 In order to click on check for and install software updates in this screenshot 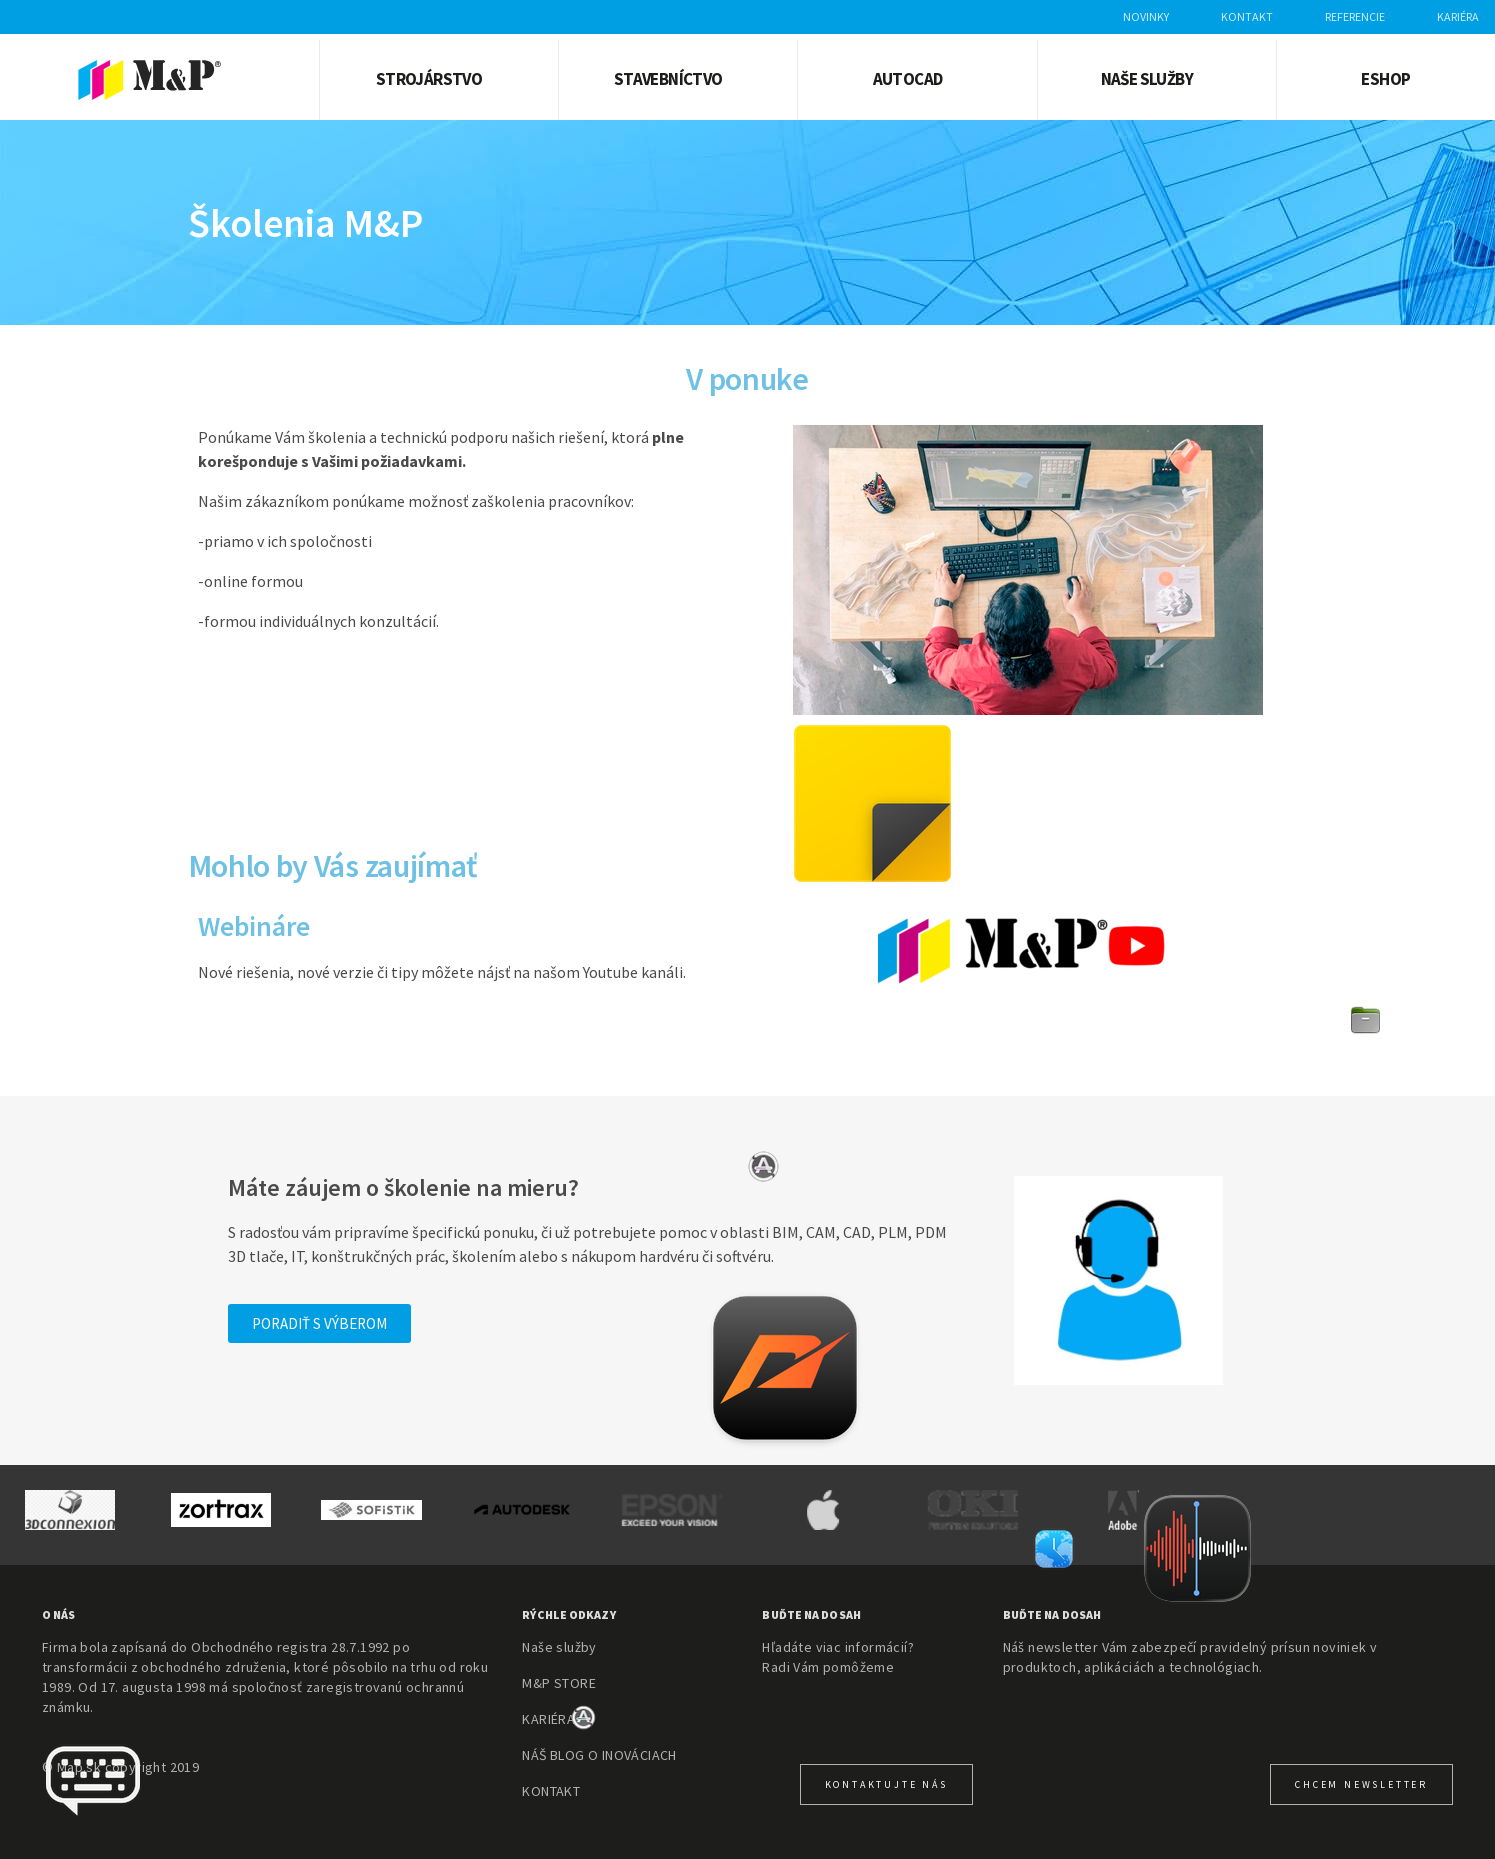, I will do `click(583, 1717)`.